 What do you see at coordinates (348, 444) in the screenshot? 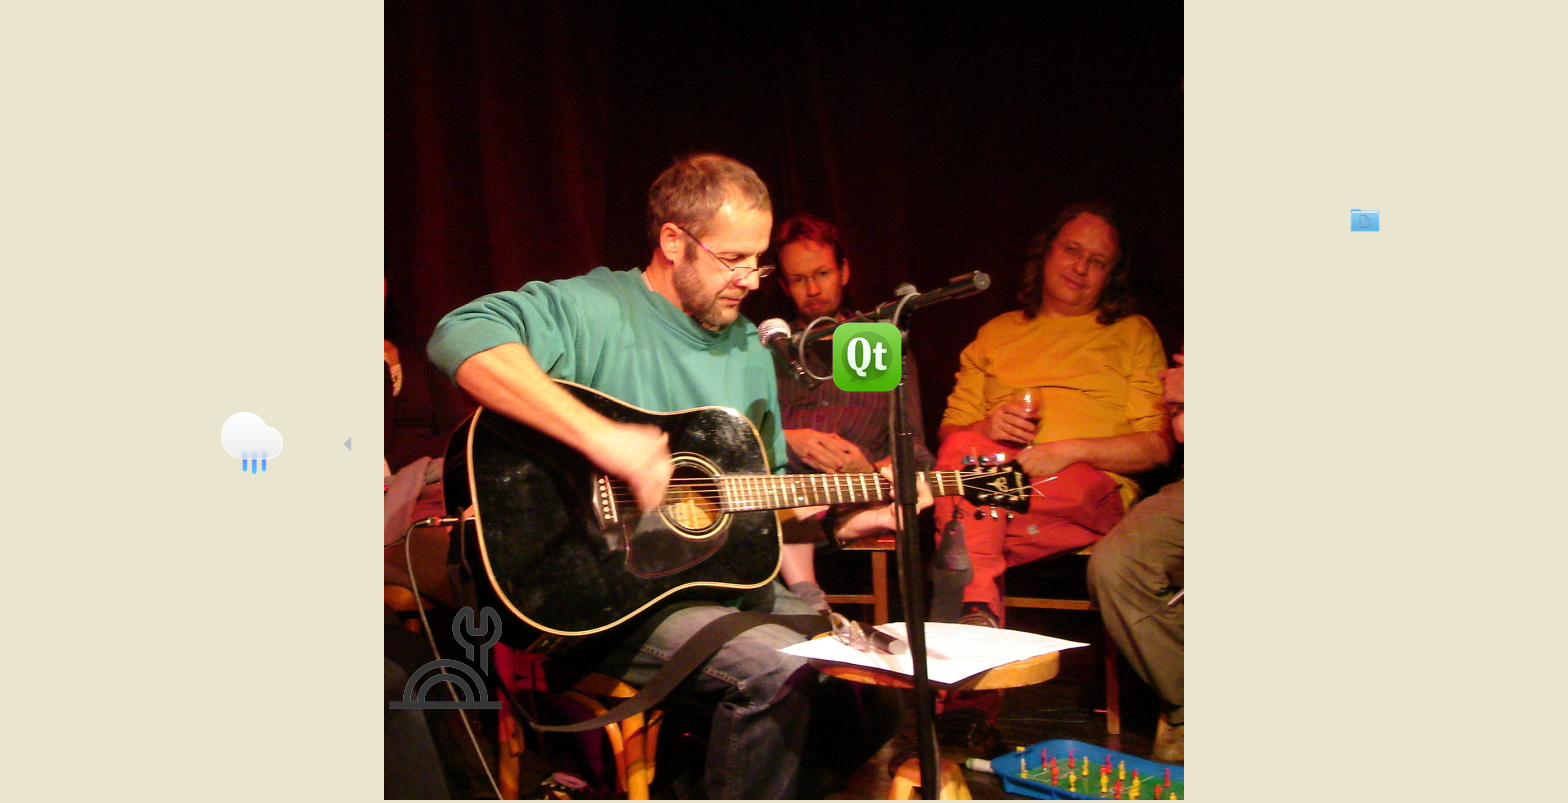
I see `navigate to the previous item or screen` at bounding box center [348, 444].